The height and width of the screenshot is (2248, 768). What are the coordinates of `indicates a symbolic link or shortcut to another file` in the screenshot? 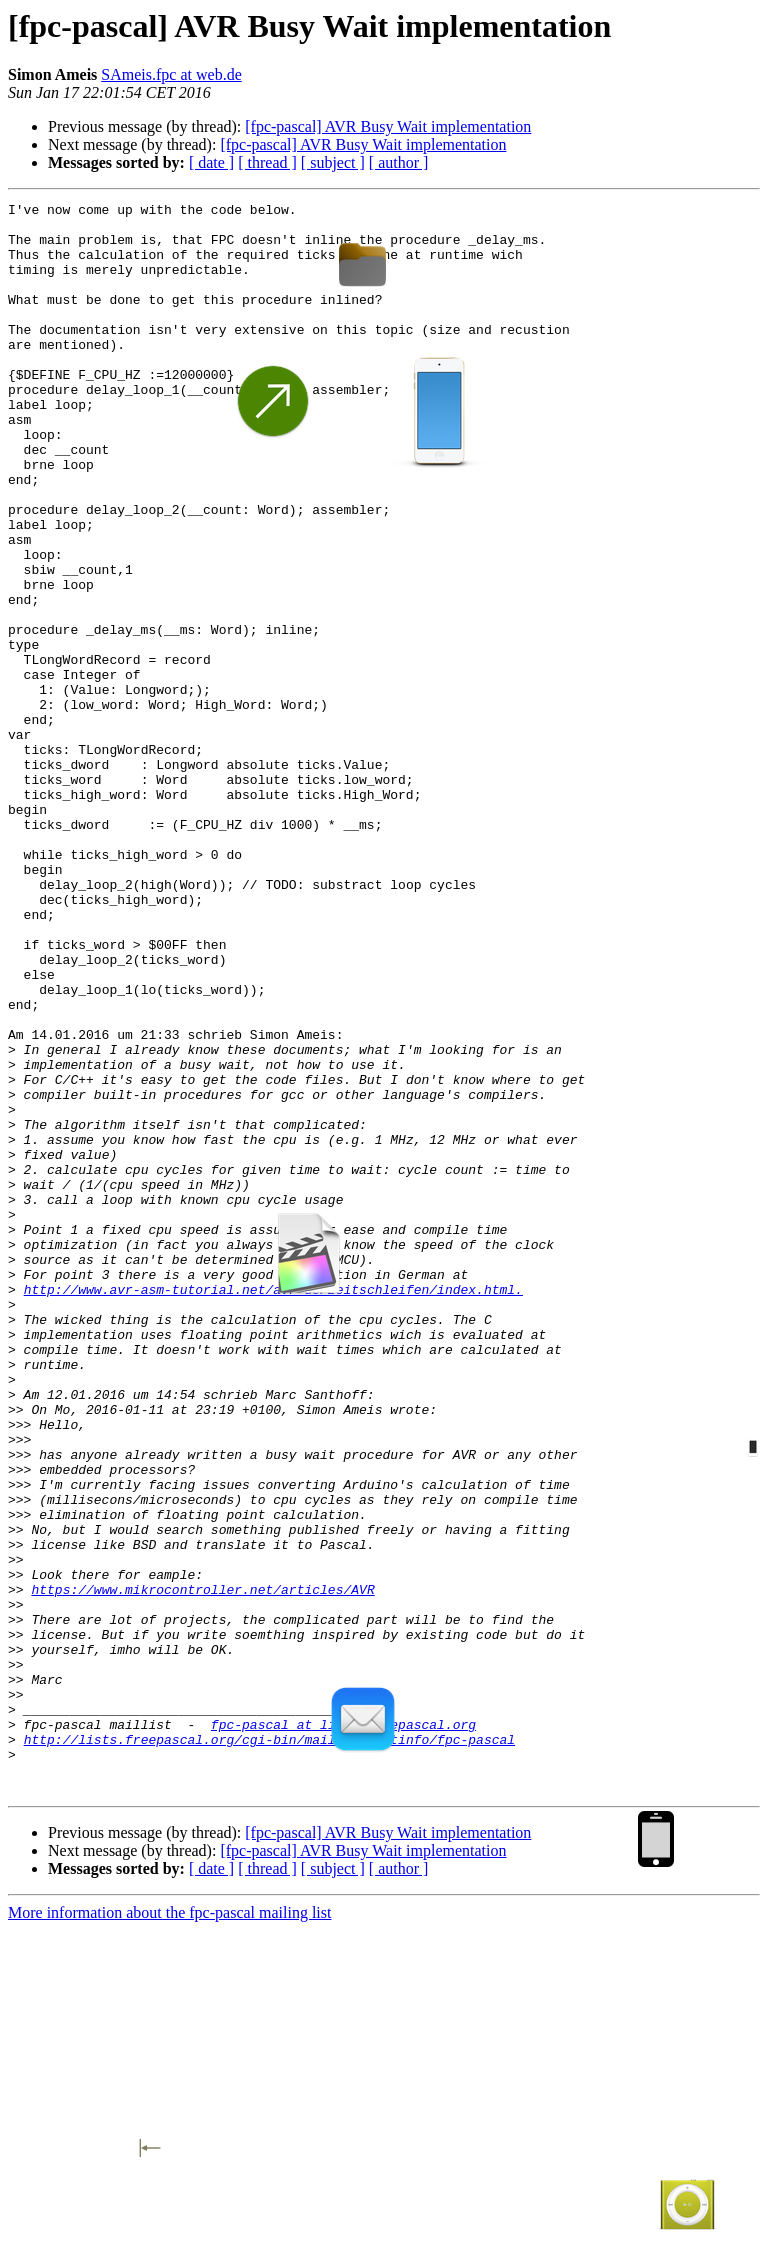 It's located at (273, 401).